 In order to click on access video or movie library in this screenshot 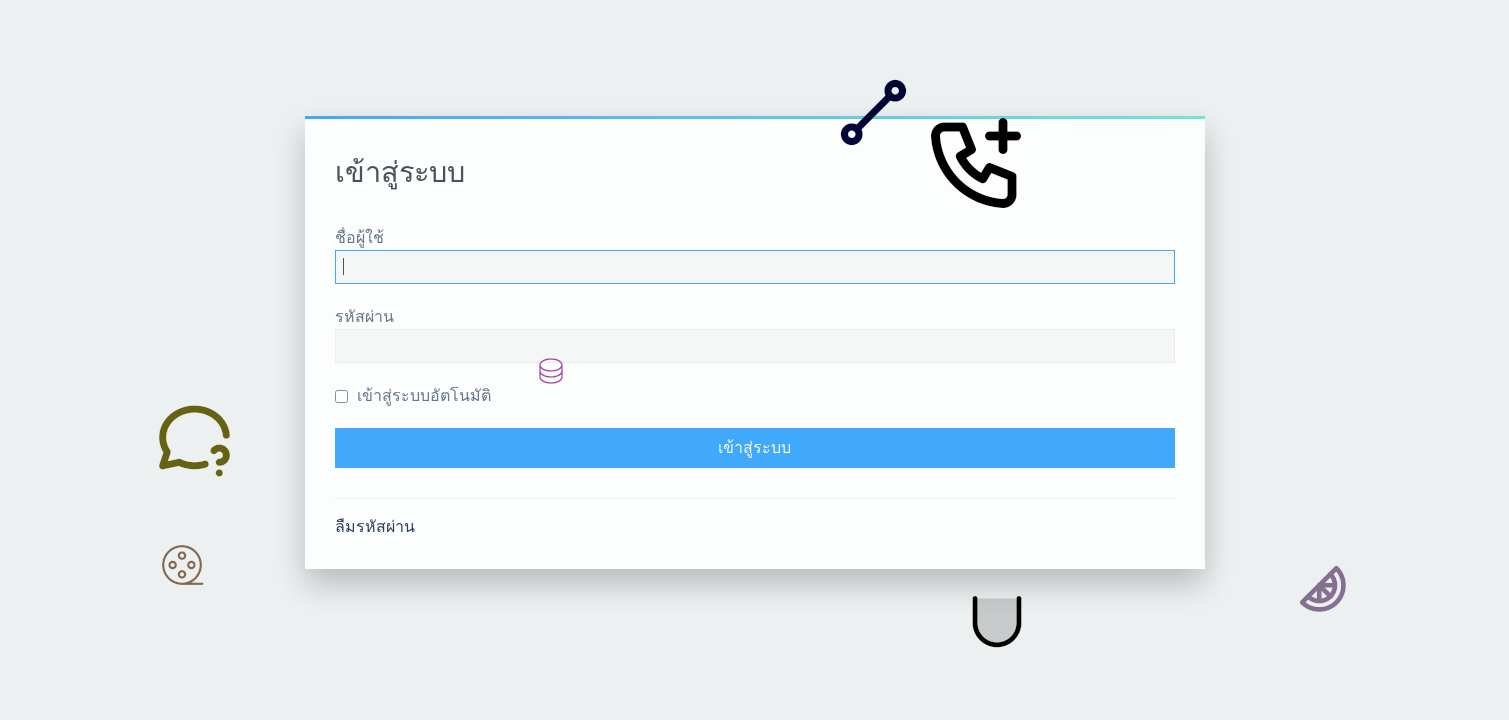, I will do `click(182, 565)`.